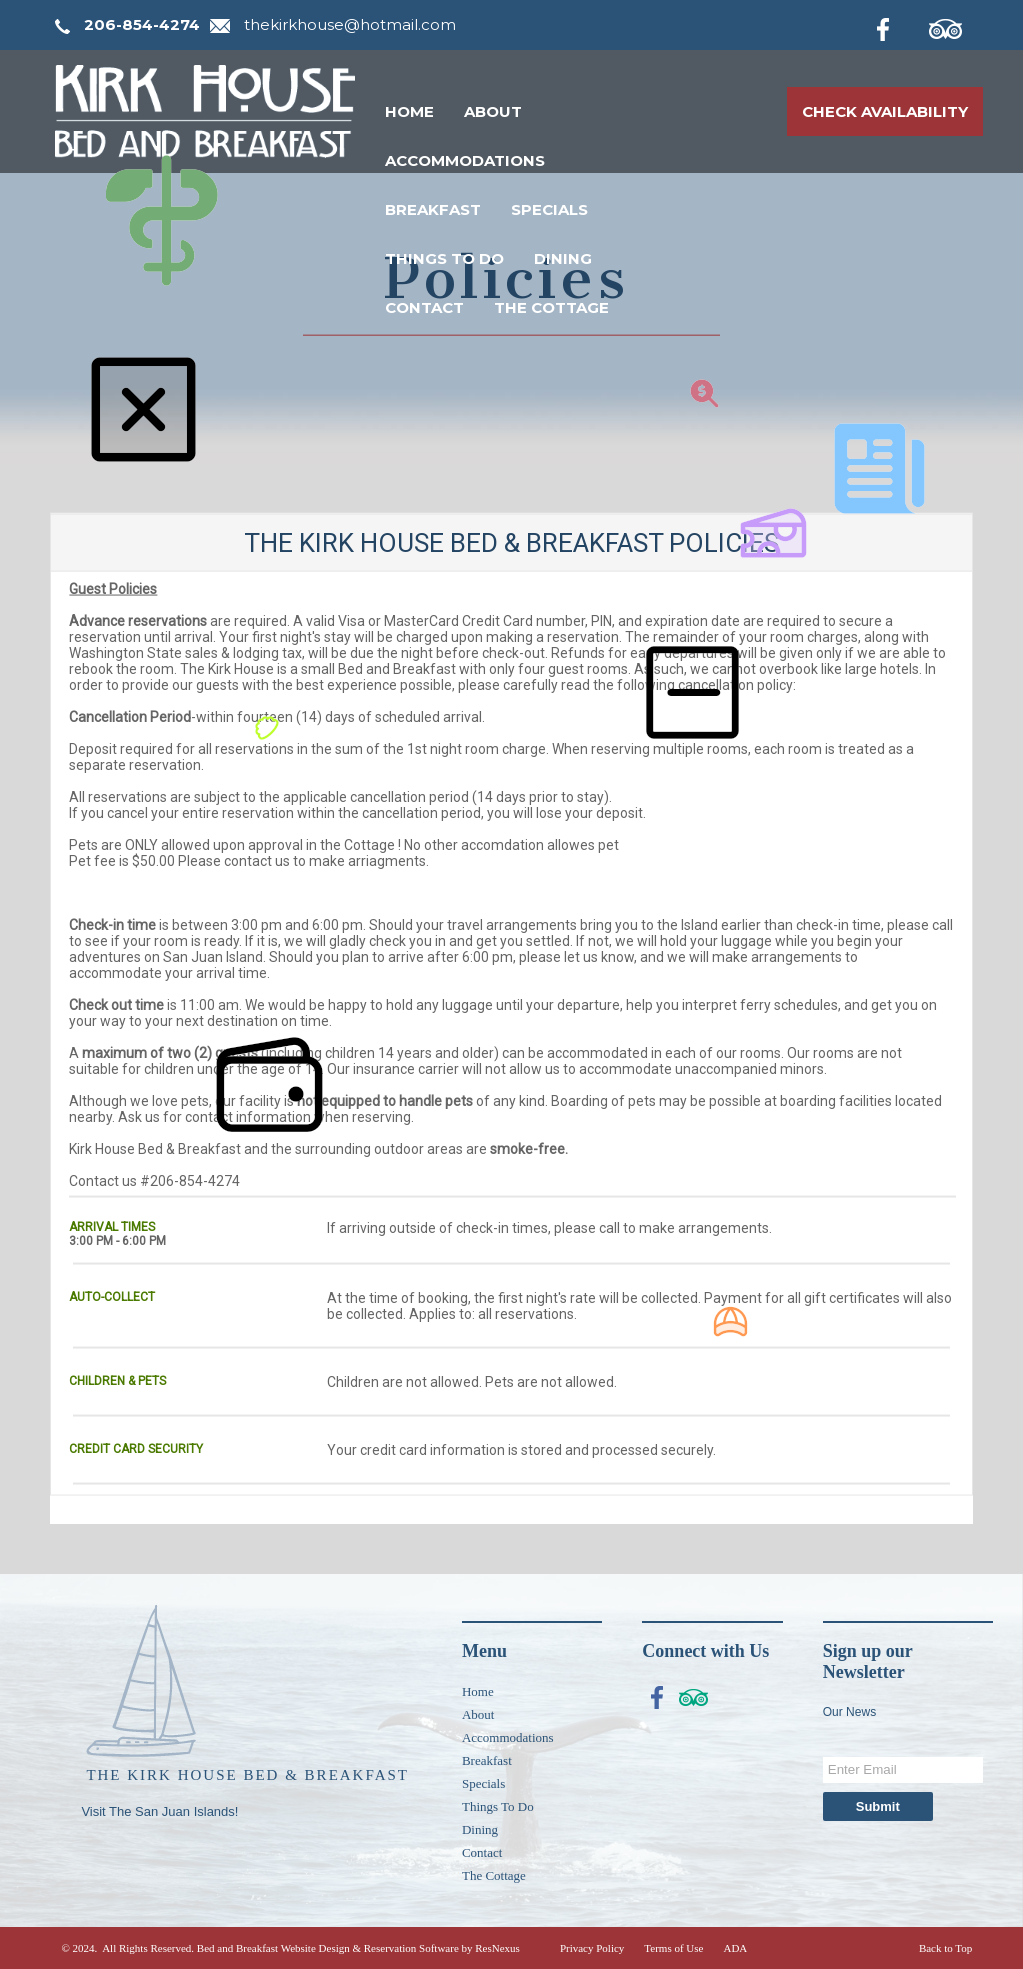 The width and height of the screenshot is (1023, 1969). I want to click on close or dismiss a dialog box, so click(143, 409).